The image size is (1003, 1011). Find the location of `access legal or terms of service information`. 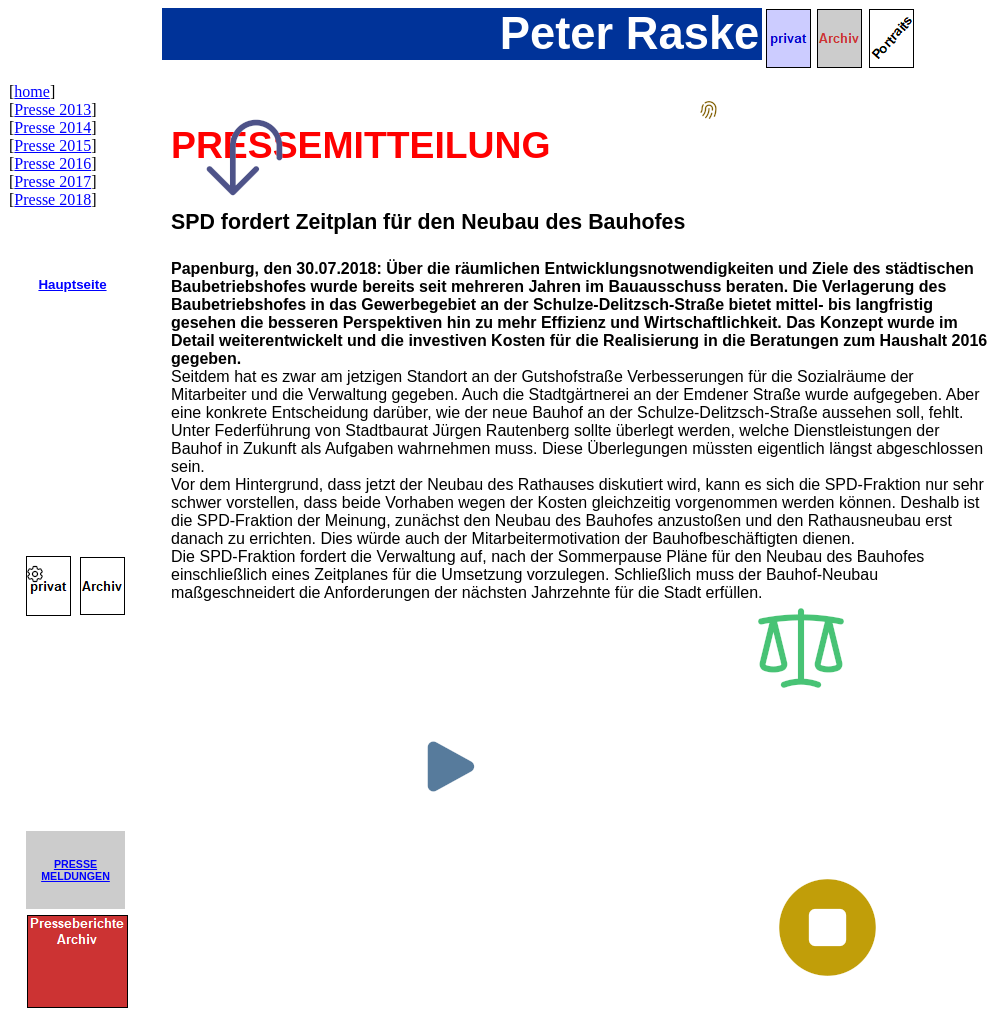

access legal or terms of service information is located at coordinates (801, 648).